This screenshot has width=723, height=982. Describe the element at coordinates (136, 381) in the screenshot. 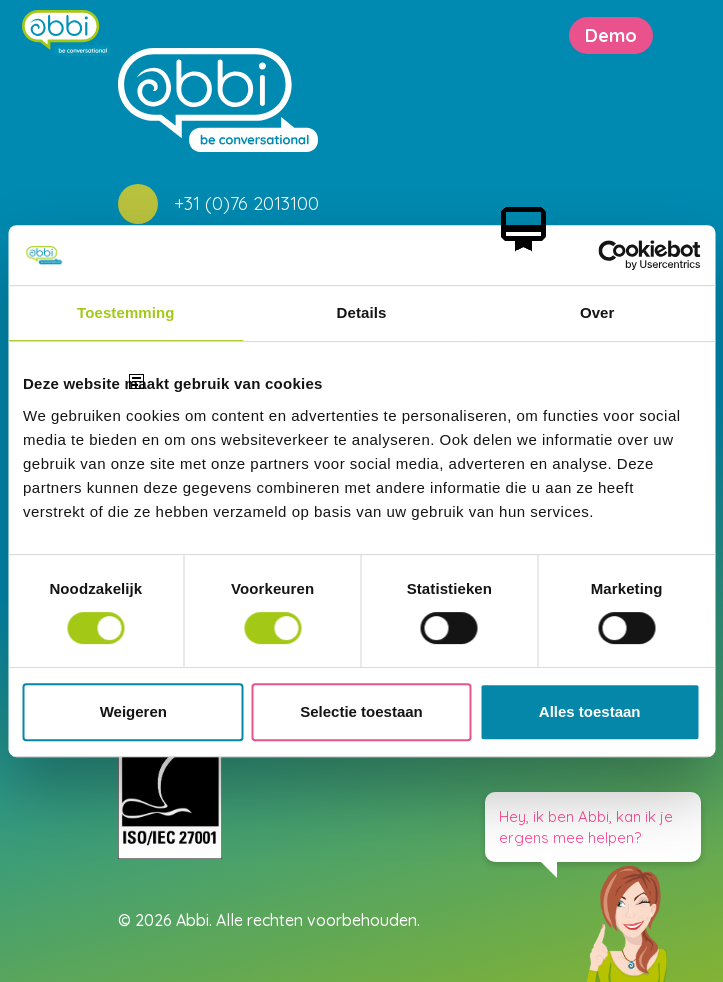

I see `view article or document` at that location.